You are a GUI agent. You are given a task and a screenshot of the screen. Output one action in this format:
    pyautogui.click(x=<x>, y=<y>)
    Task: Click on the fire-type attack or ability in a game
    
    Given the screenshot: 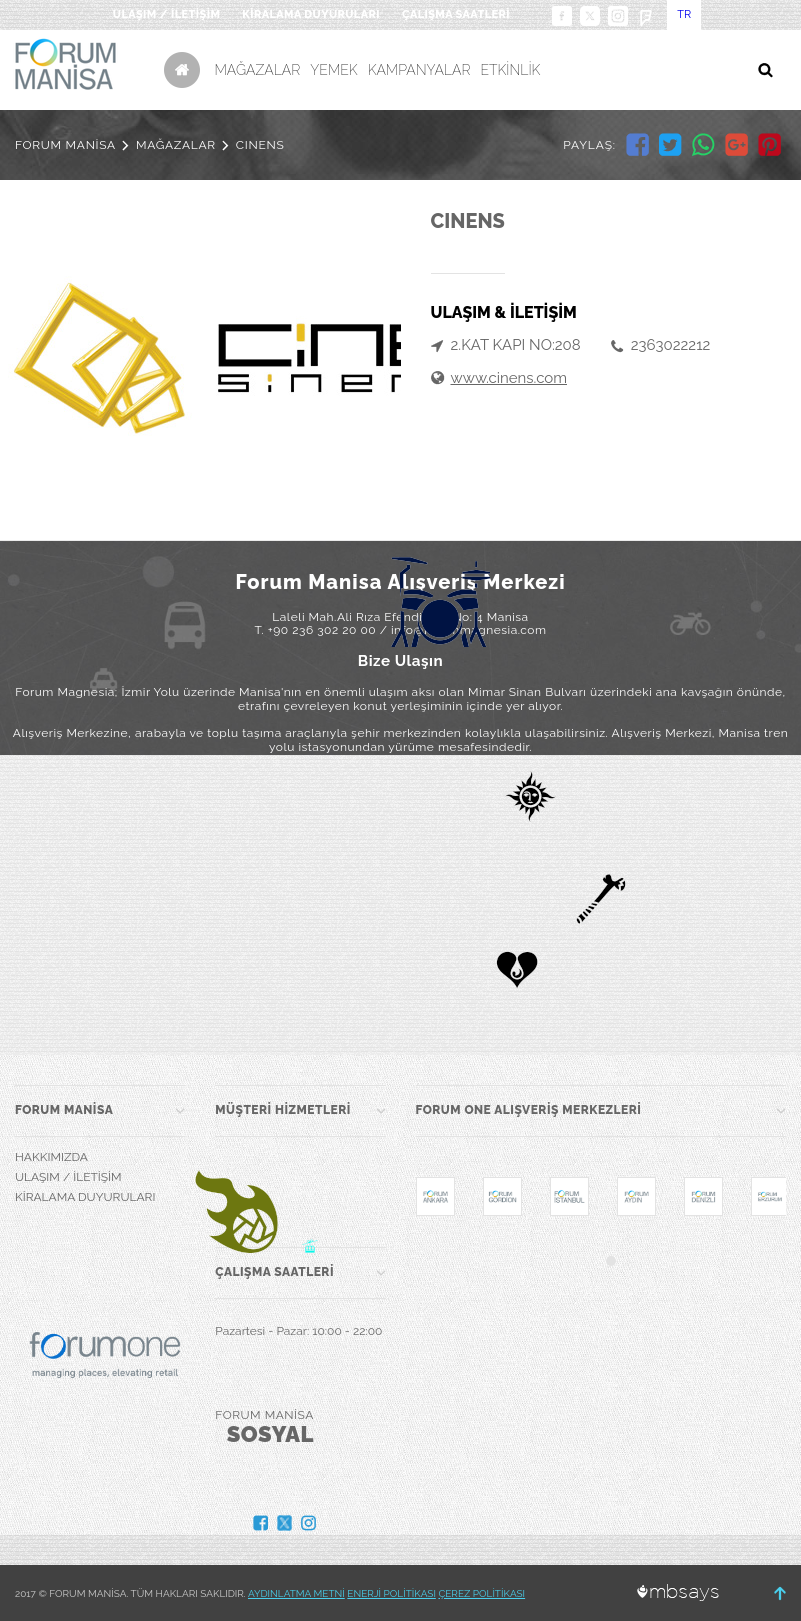 What is the action you would take?
    pyautogui.click(x=235, y=1211)
    